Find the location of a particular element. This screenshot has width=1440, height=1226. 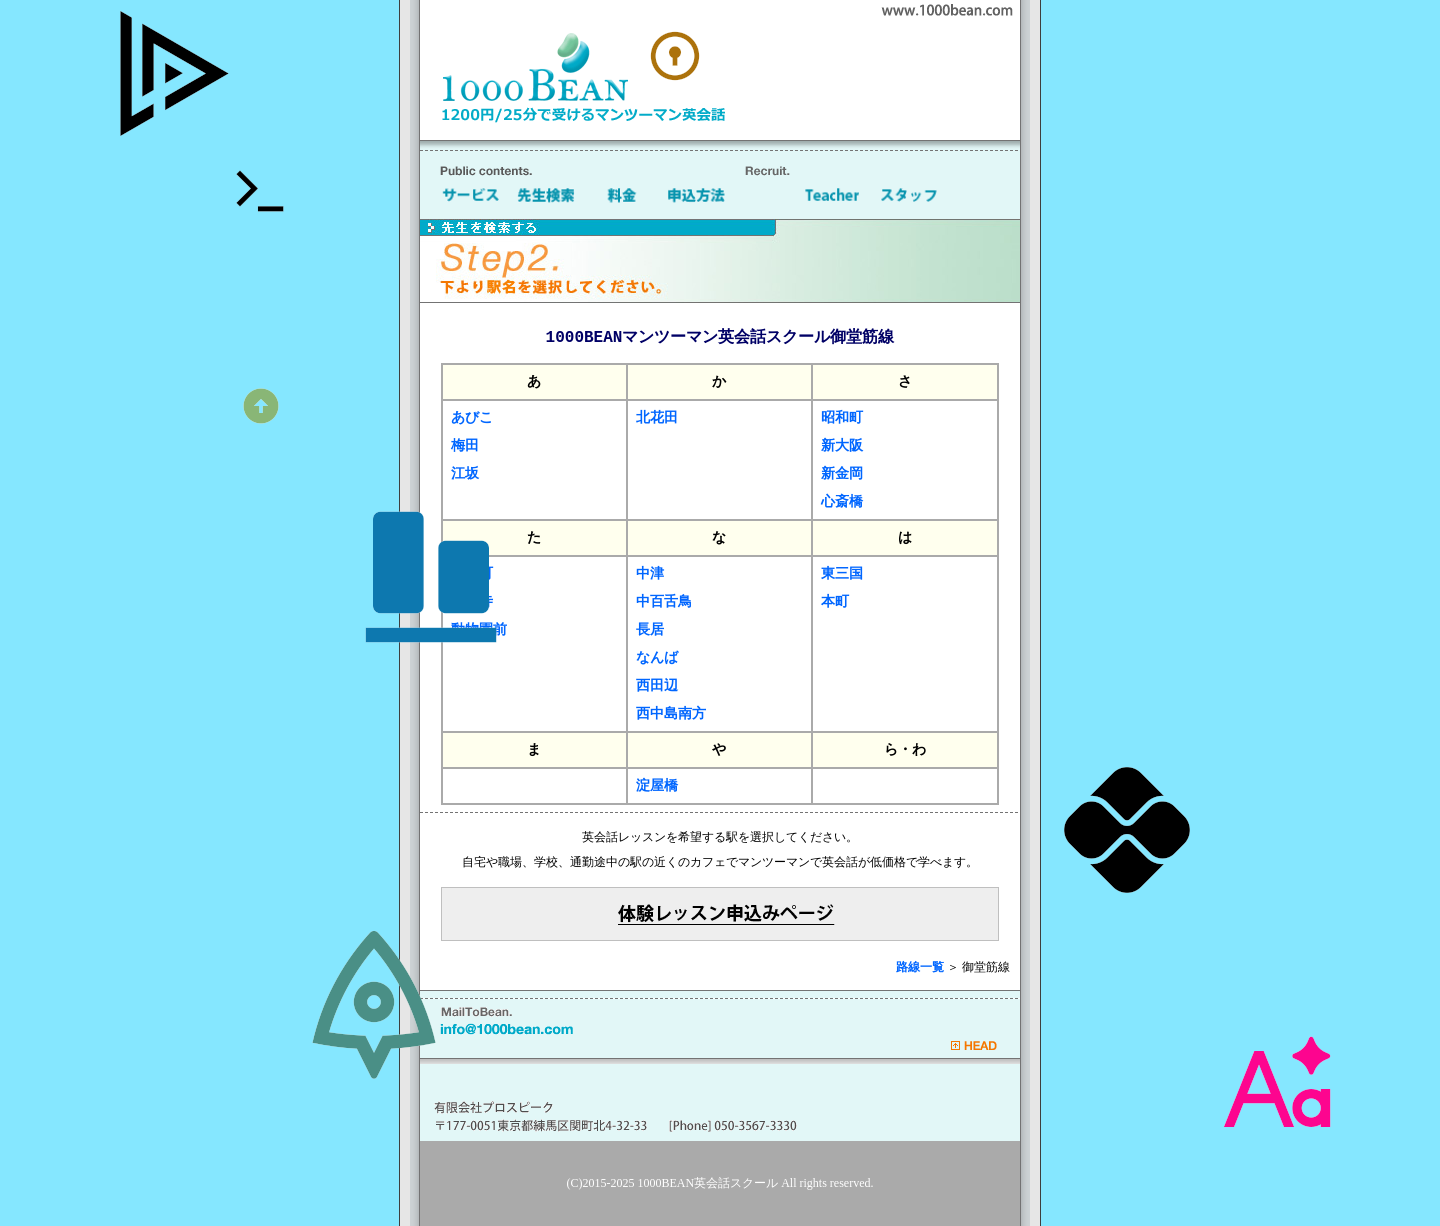

open the command line terminal is located at coordinates (260, 188).